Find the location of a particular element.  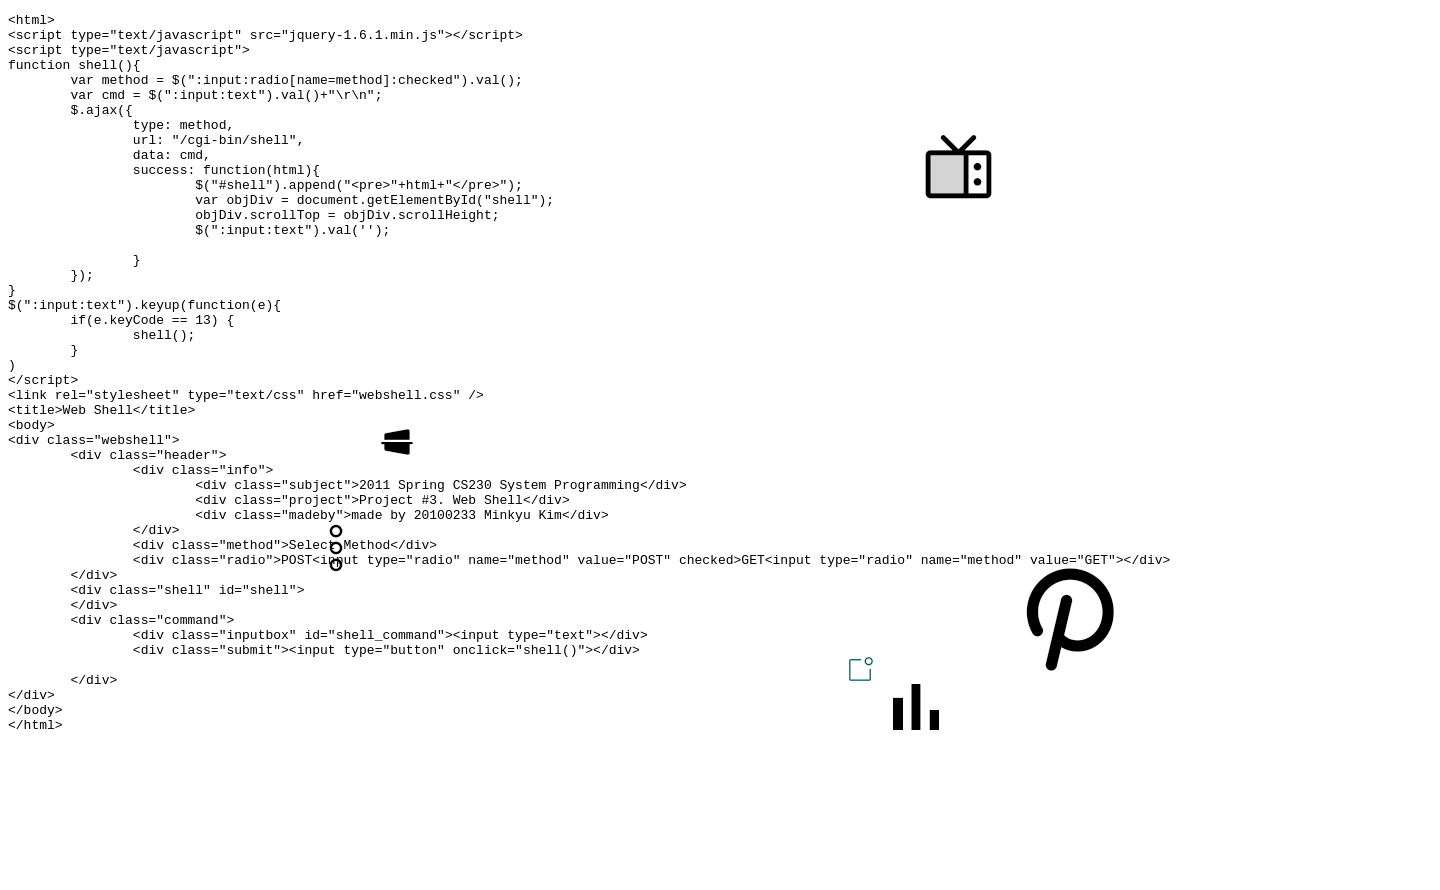

view notifications is located at coordinates (860, 669).